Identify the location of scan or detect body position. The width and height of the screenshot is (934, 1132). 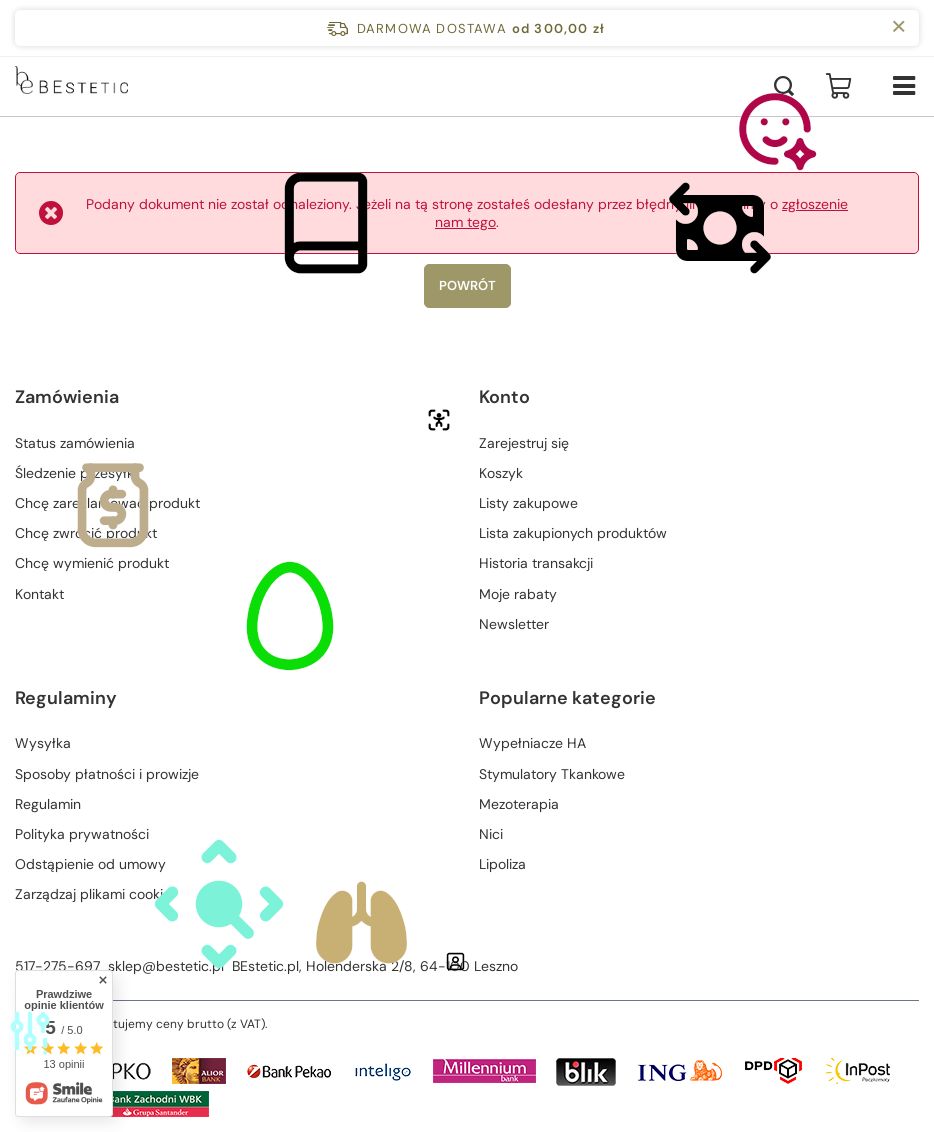
(439, 420).